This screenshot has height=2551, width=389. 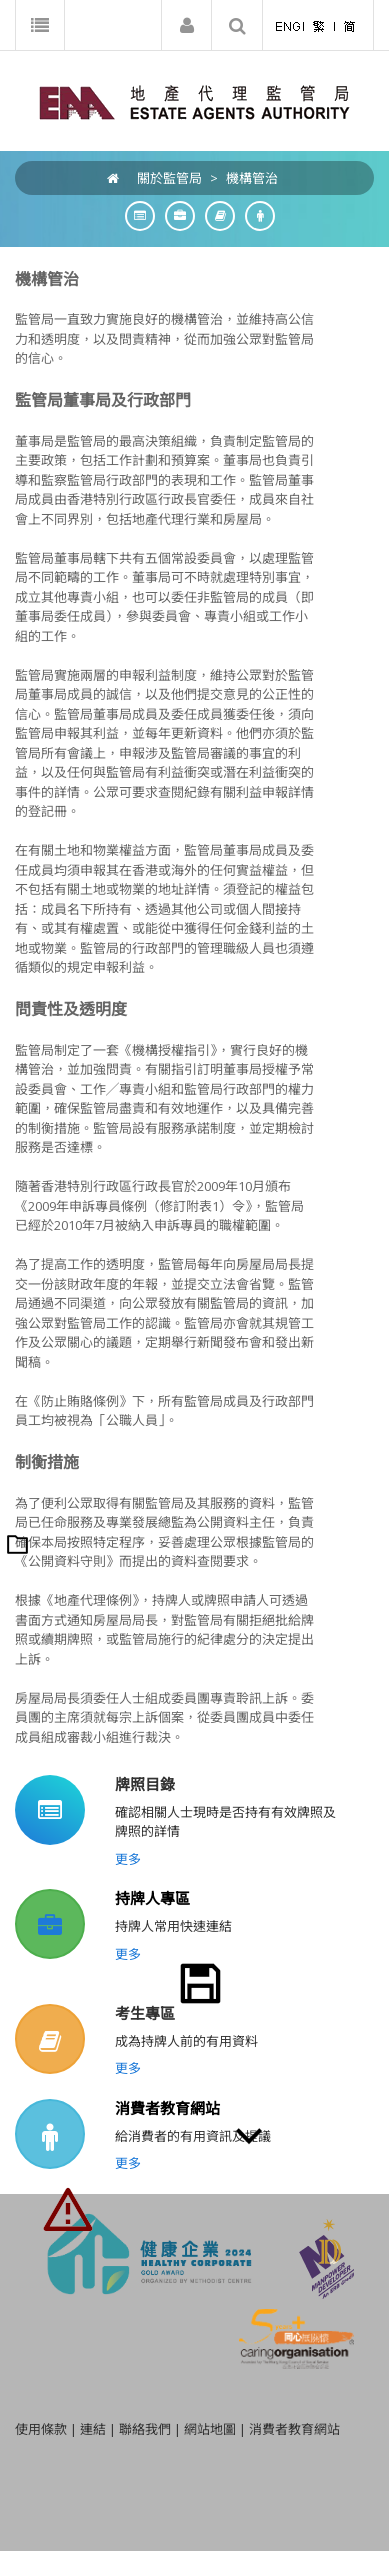 I want to click on open folder to view files, so click(x=17, y=1544).